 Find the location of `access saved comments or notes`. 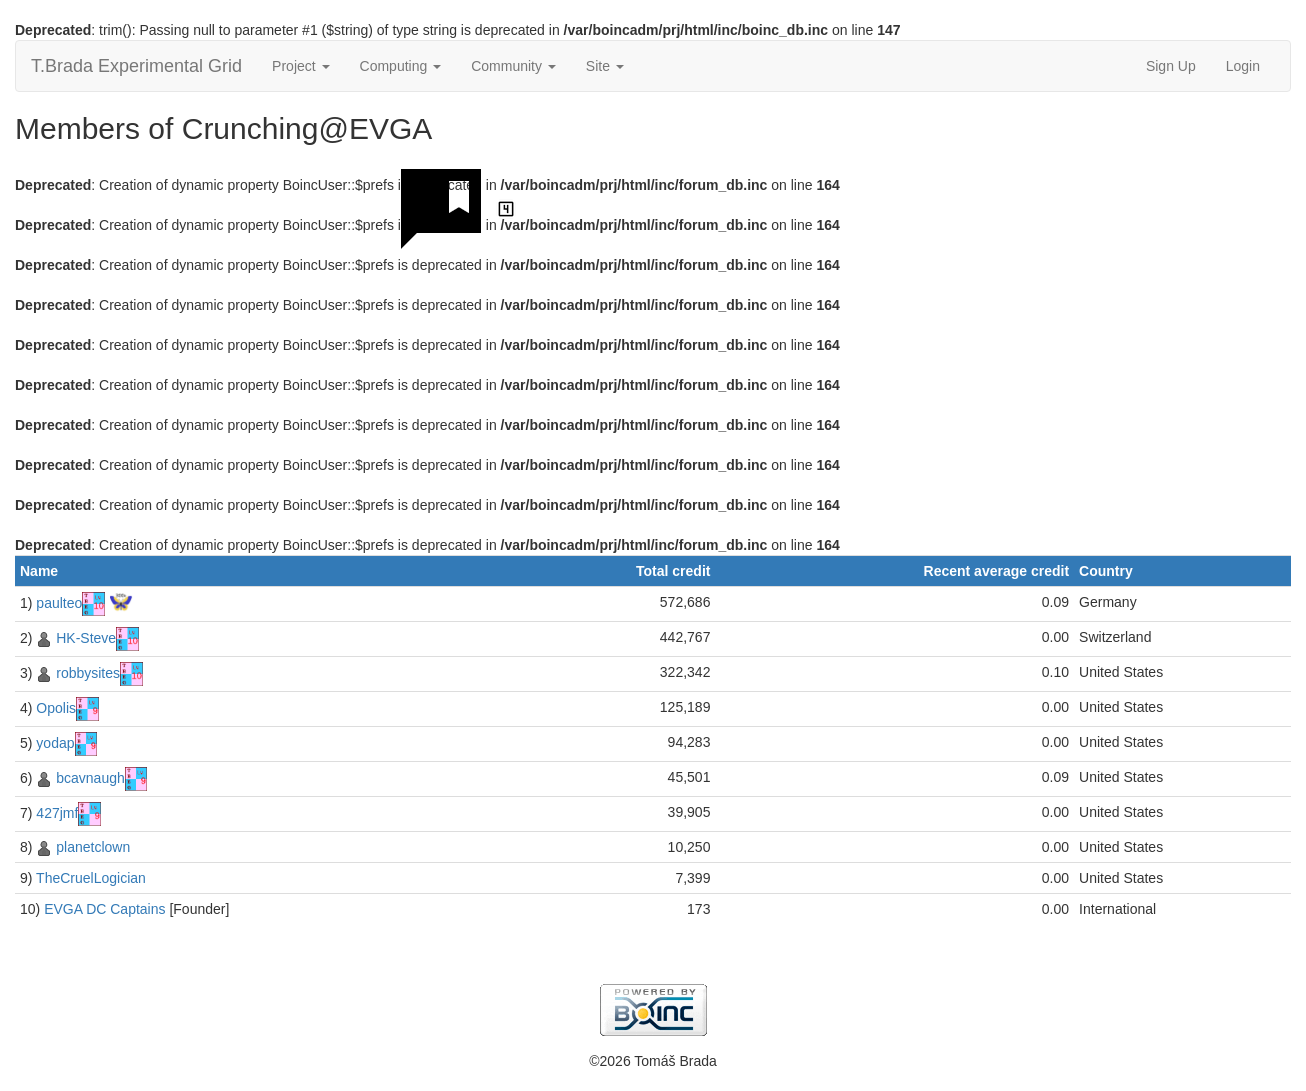

access saved comments or notes is located at coordinates (441, 209).